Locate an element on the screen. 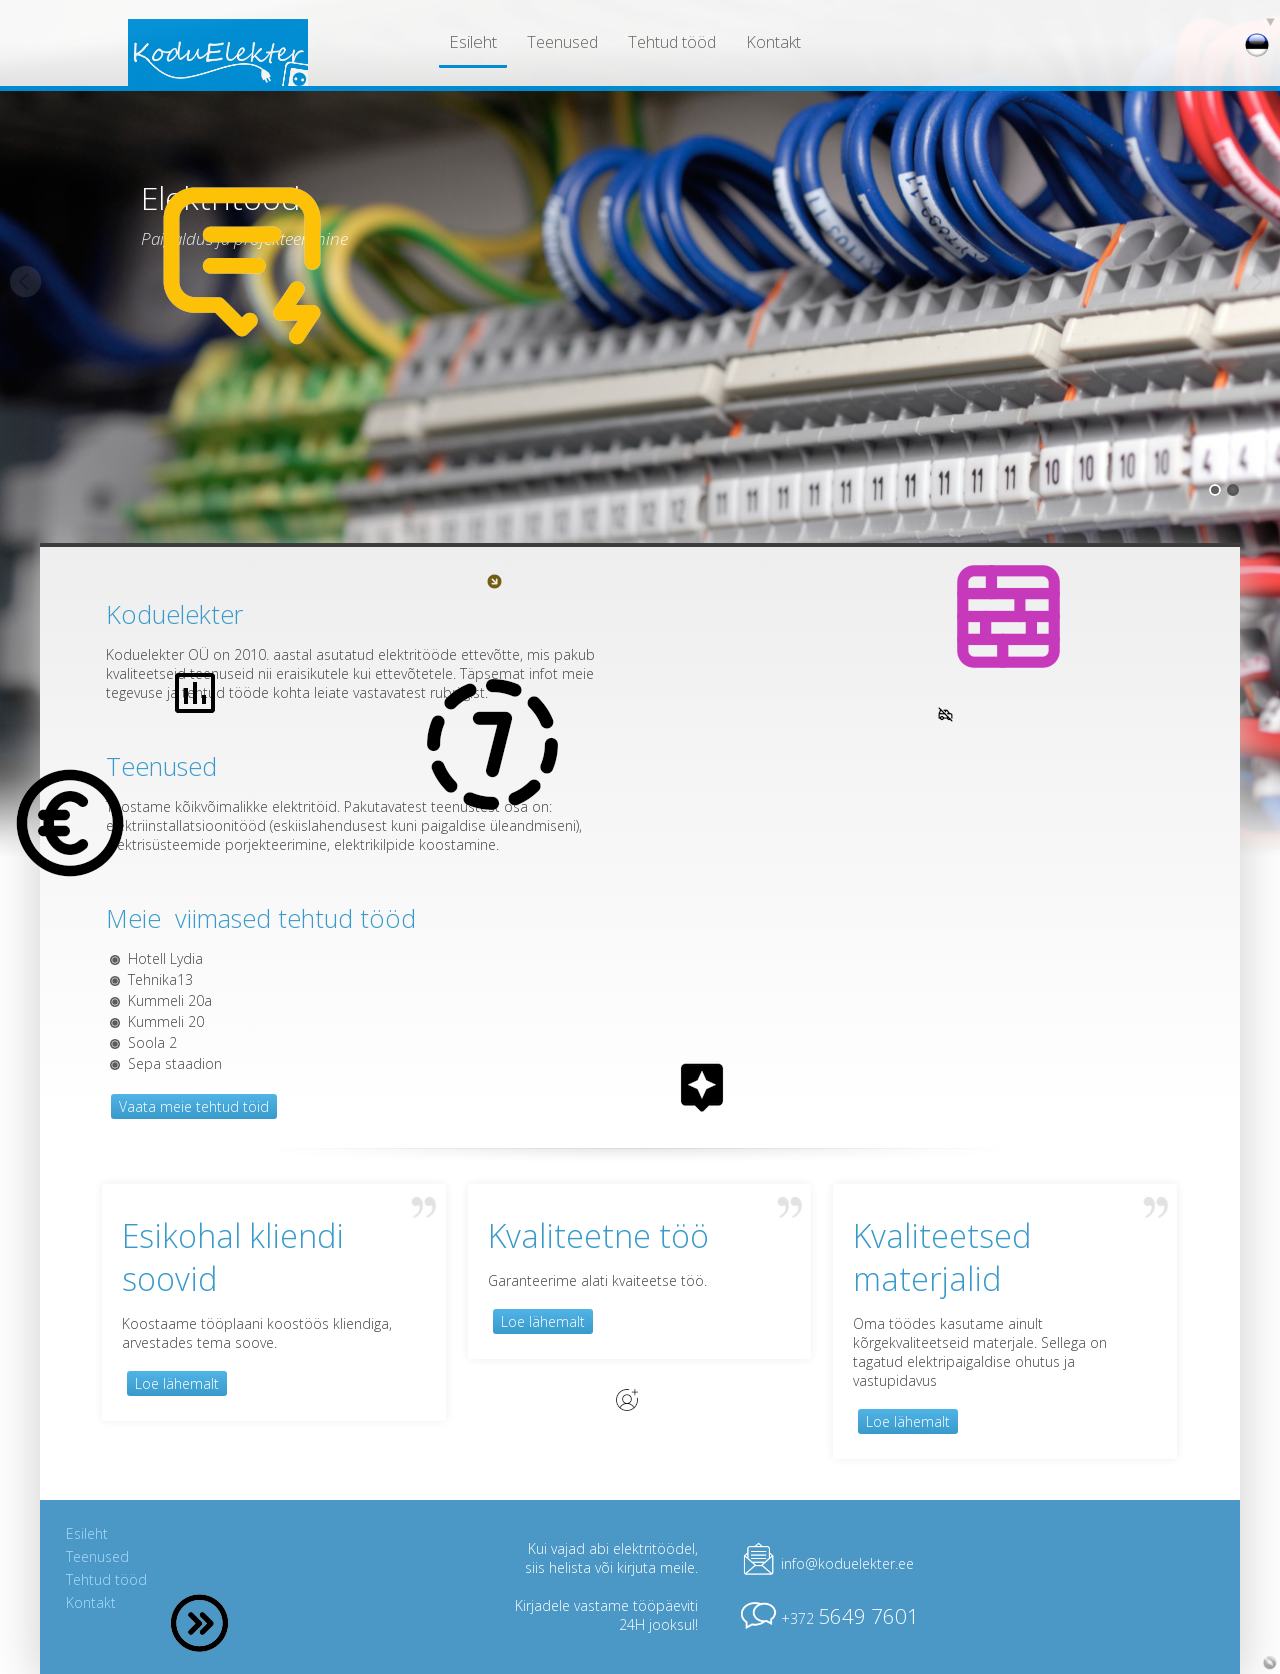 The height and width of the screenshot is (1674, 1280). vehicle unavailable or disabled is located at coordinates (945, 714).